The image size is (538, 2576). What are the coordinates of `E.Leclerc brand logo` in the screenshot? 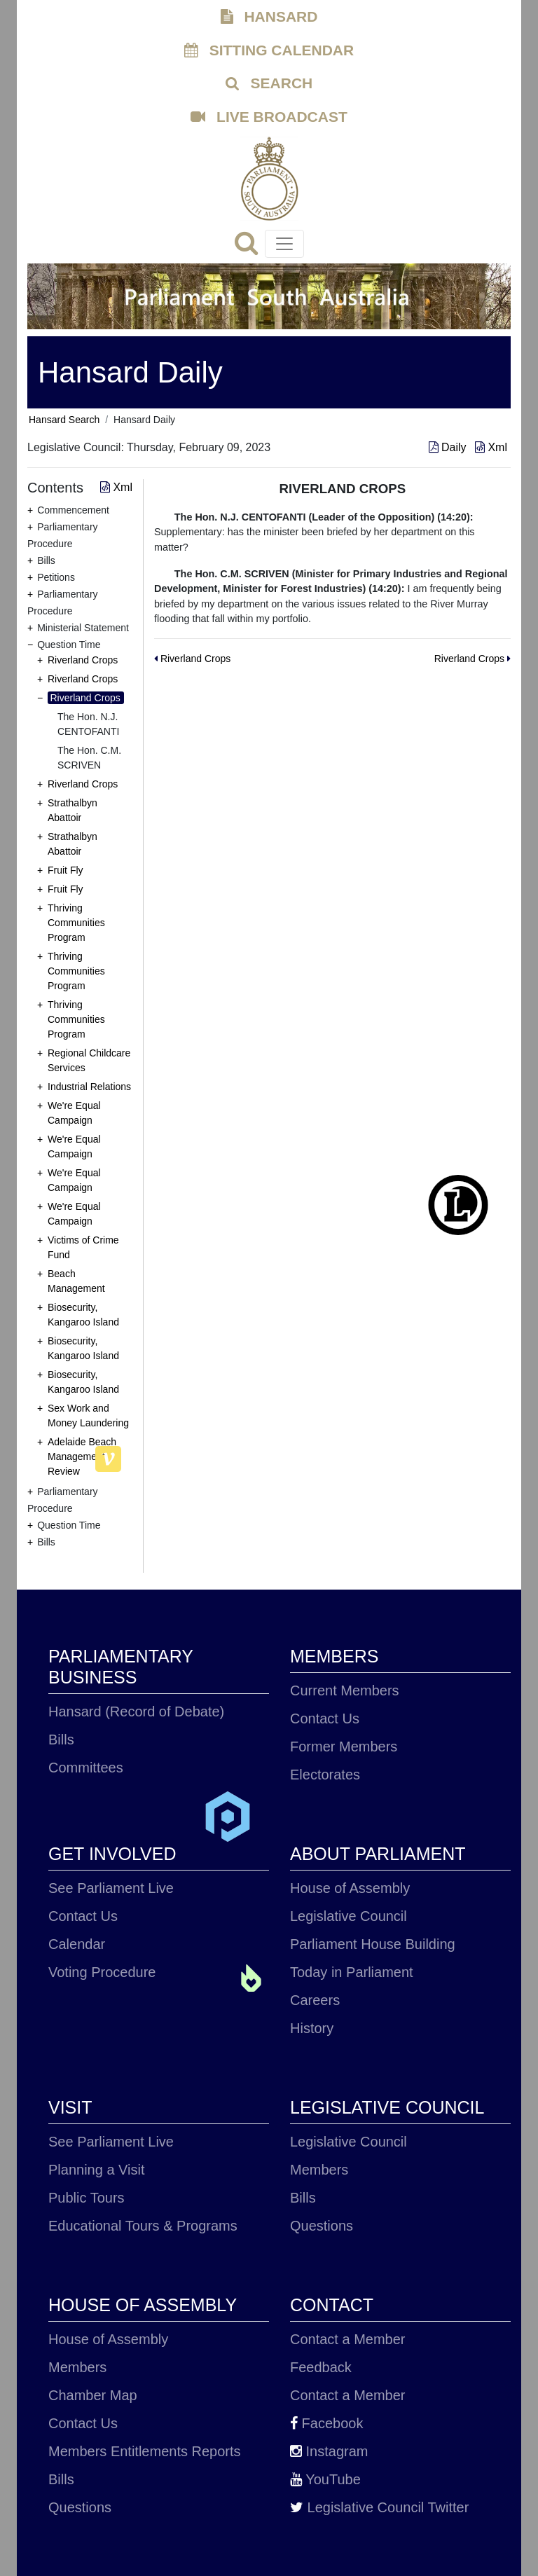 It's located at (458, 1205).